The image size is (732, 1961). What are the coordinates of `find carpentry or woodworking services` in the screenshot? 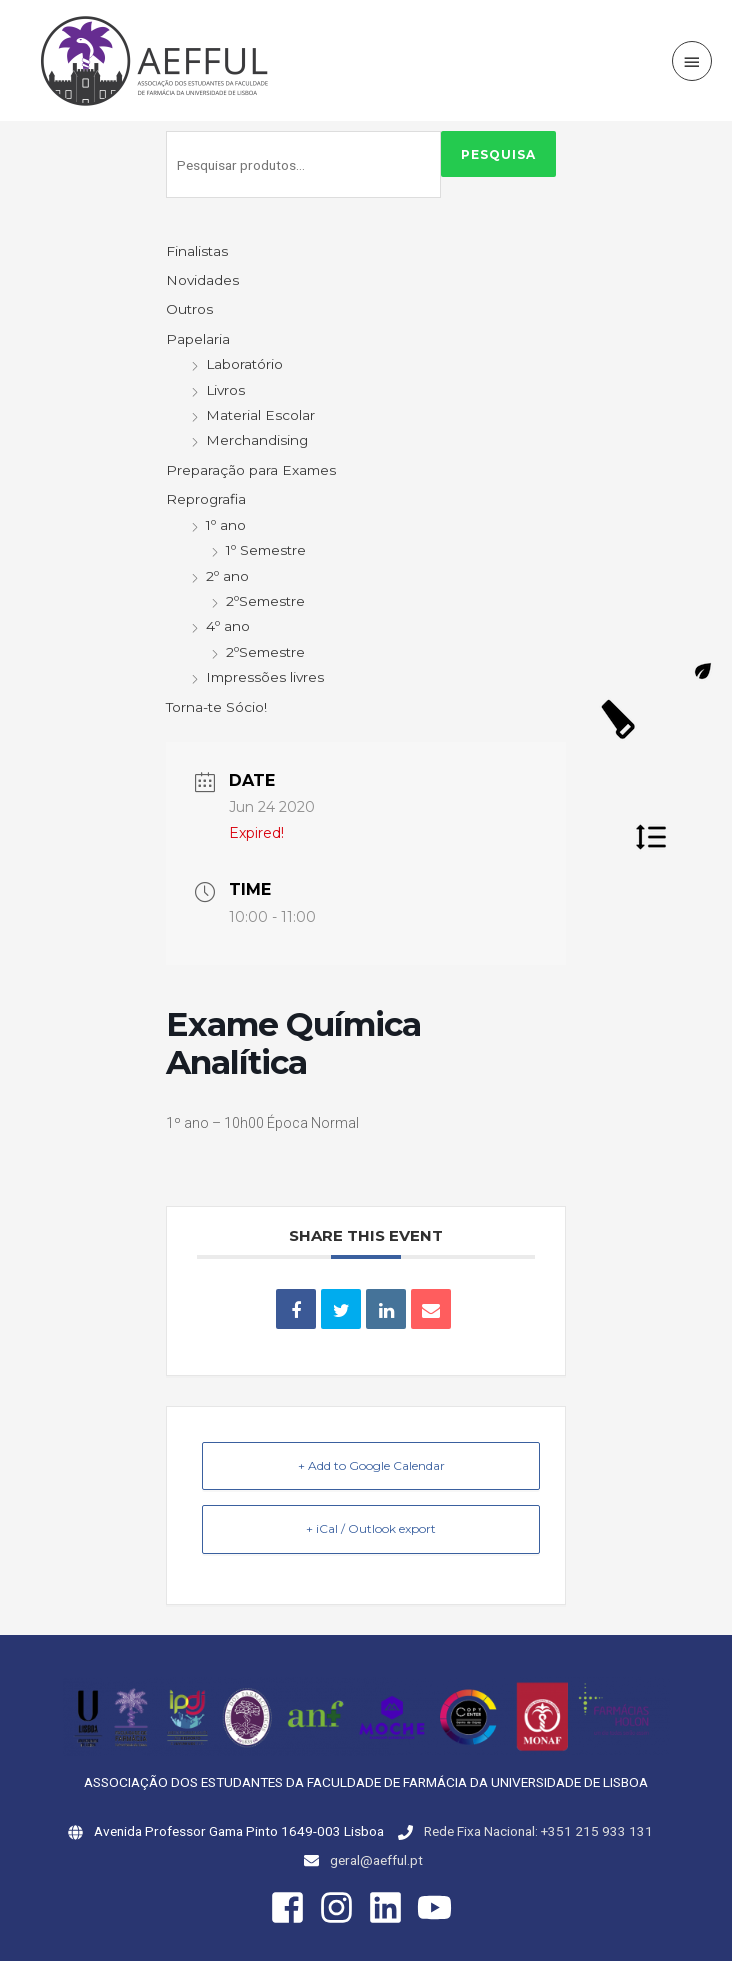 It's located at (618, 719).